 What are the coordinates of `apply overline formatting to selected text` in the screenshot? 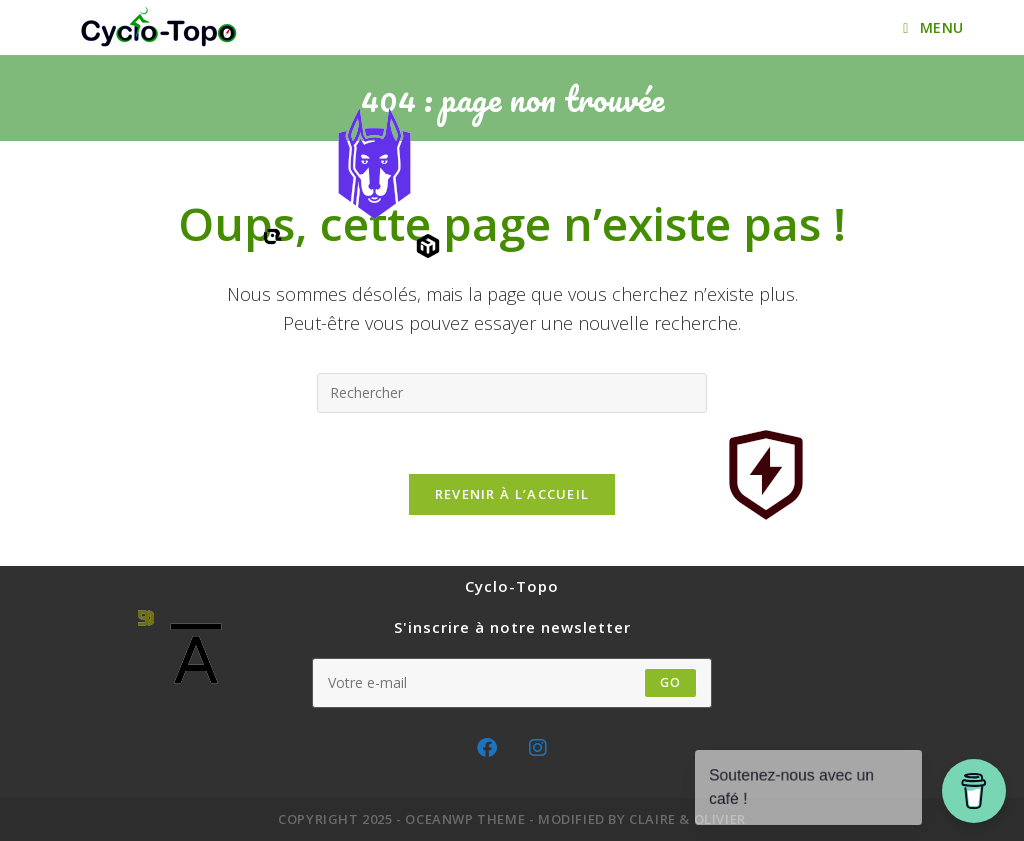 It's located at (196, 652).